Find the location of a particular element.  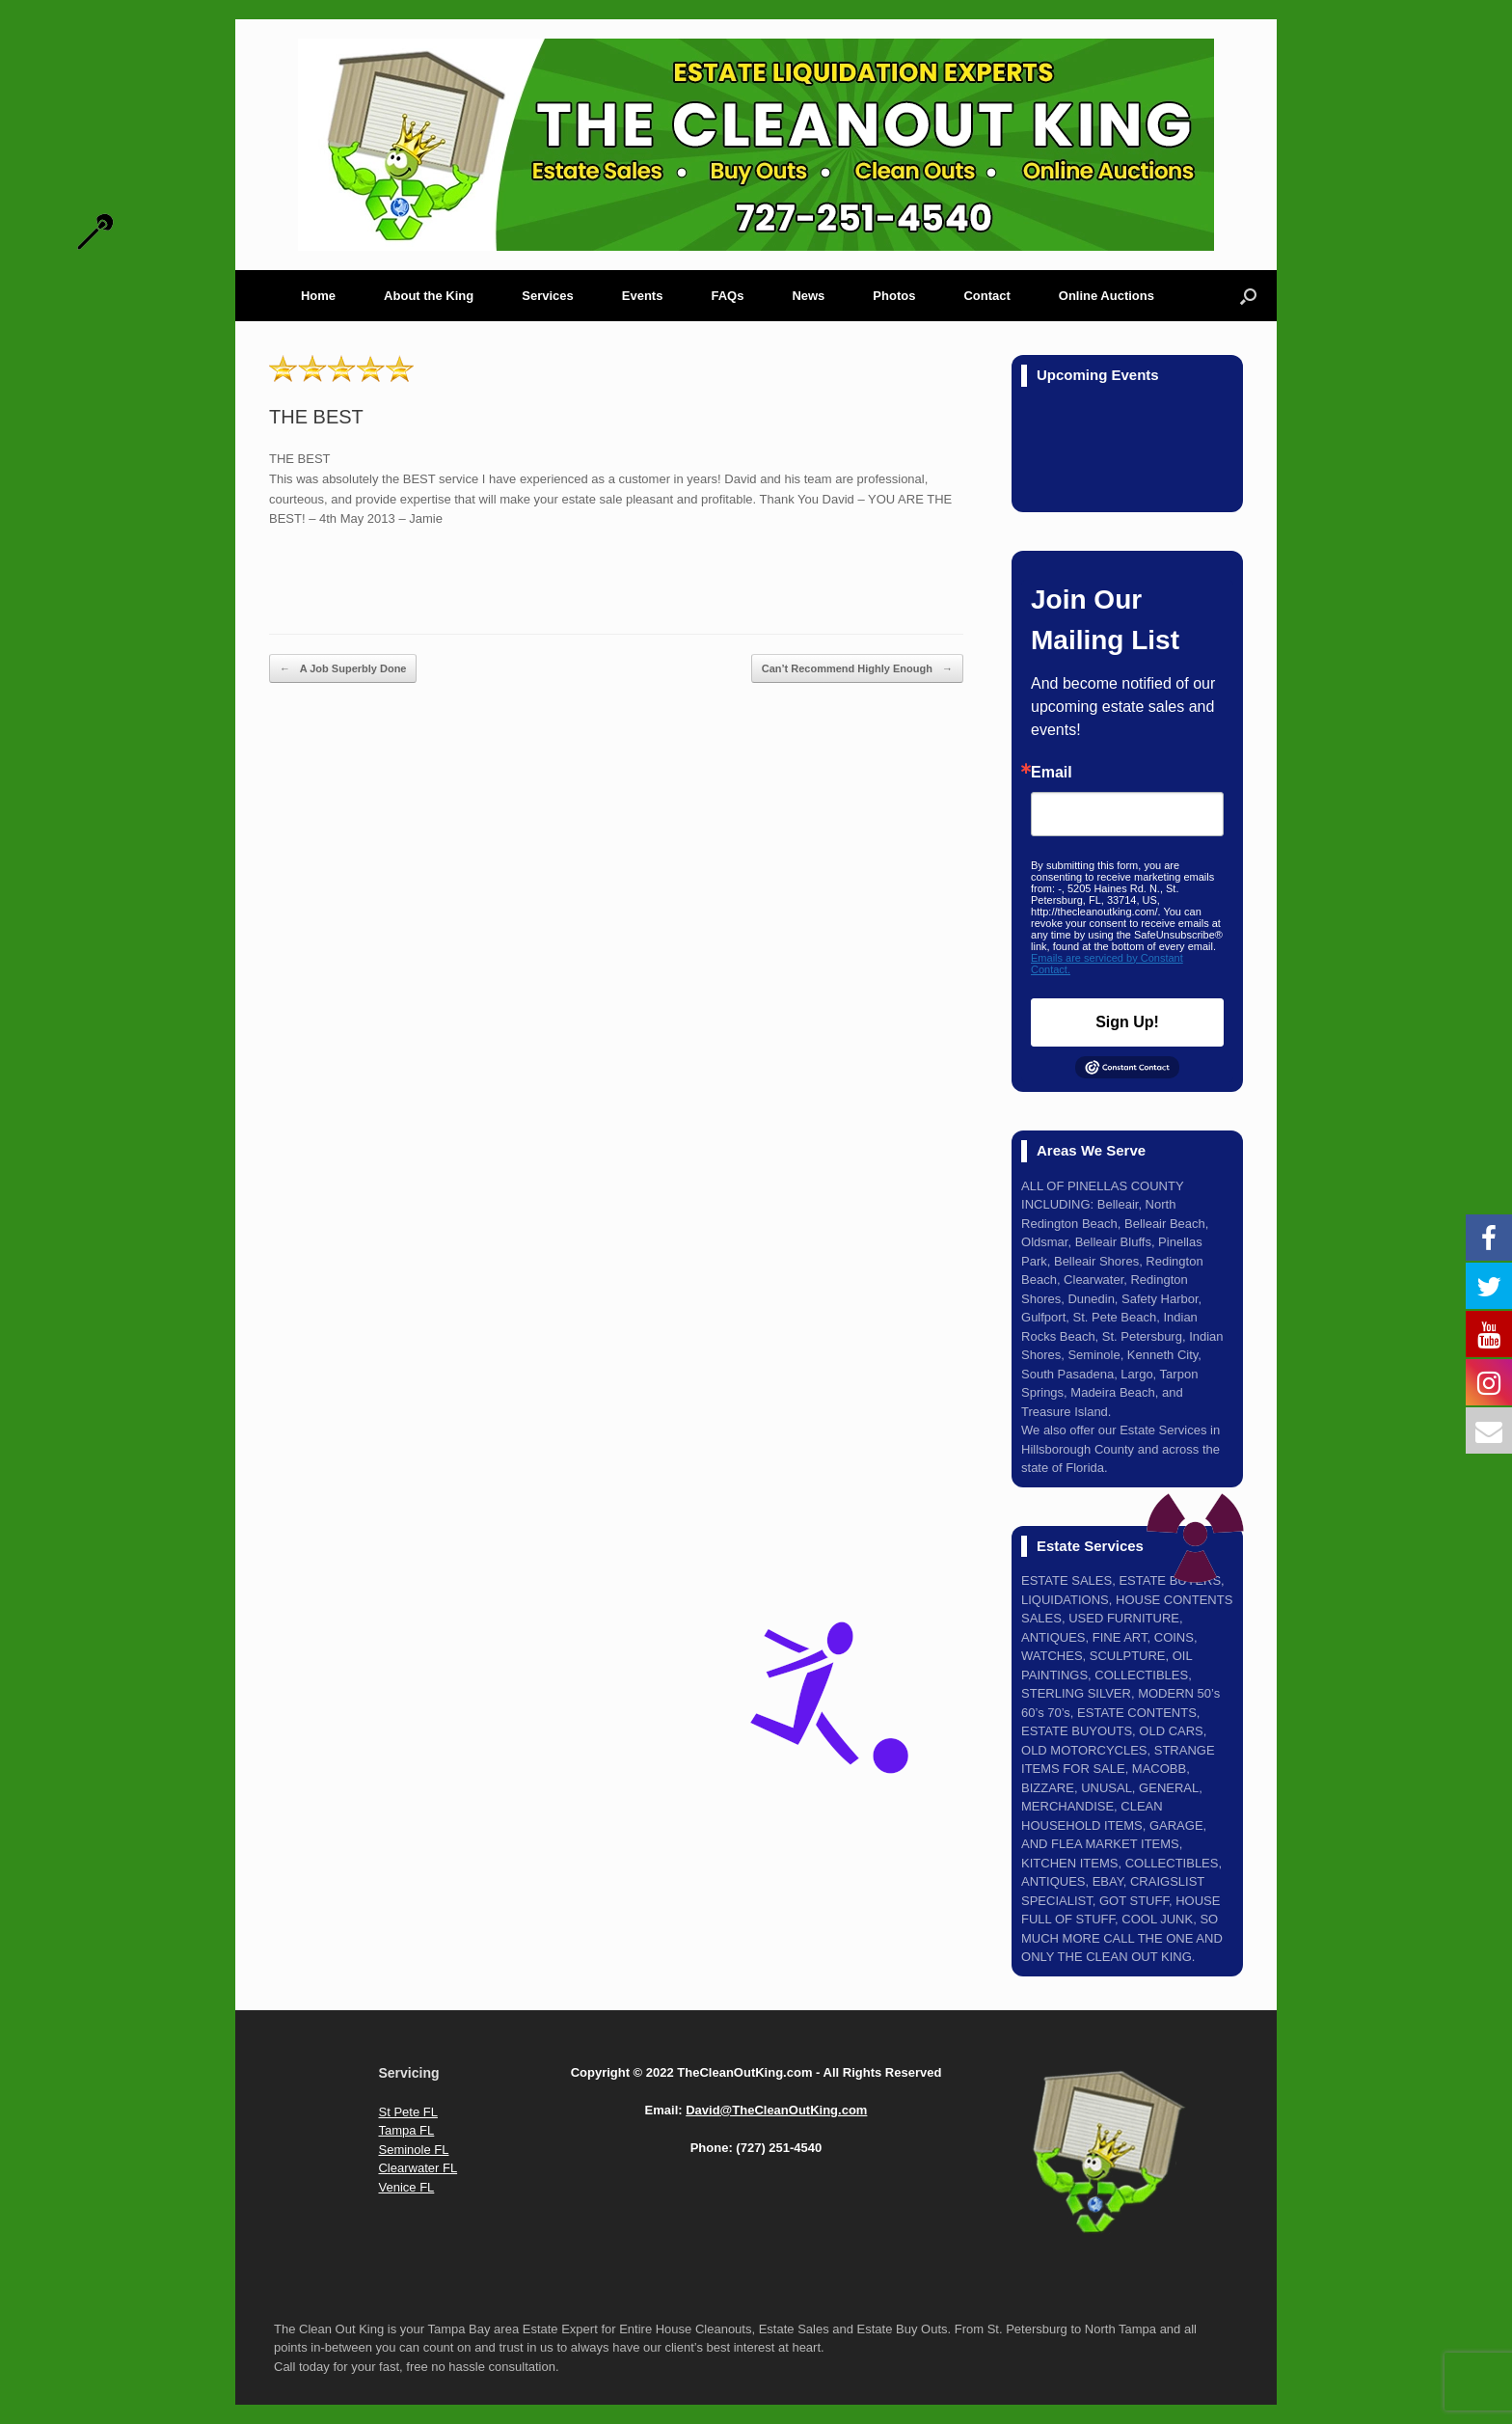

dental examination tool icon is located at coordinates (95, 232).